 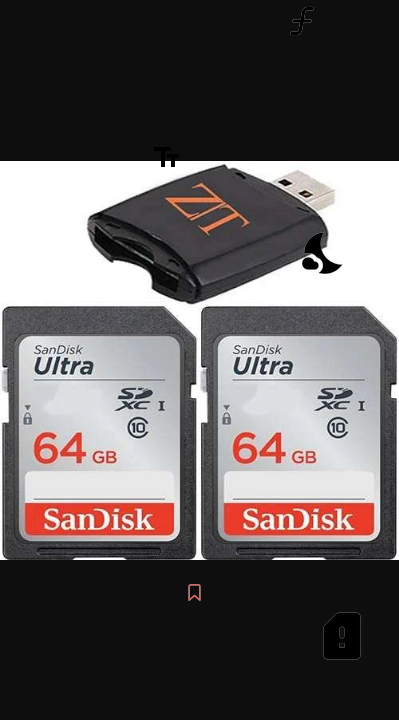 I want to click on toggle dark mode or night theme, so click(x=325, y=253).